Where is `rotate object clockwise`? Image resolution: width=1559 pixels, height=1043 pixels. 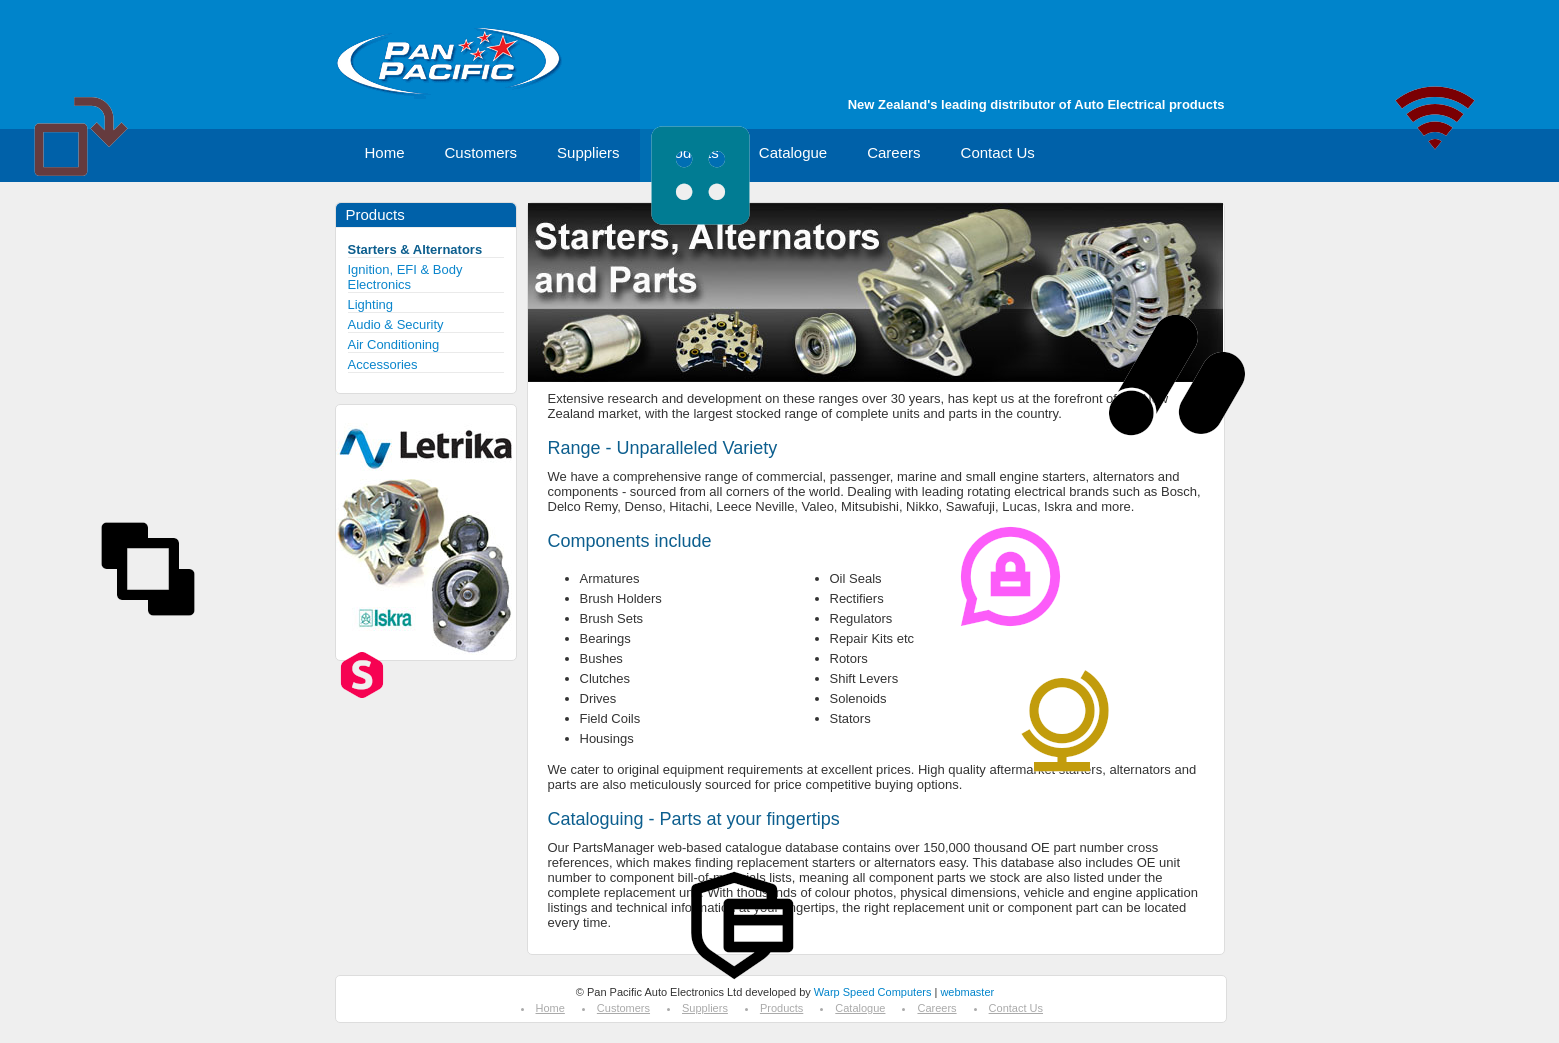
rotate object clockwise is located at coordinates (78, 136).